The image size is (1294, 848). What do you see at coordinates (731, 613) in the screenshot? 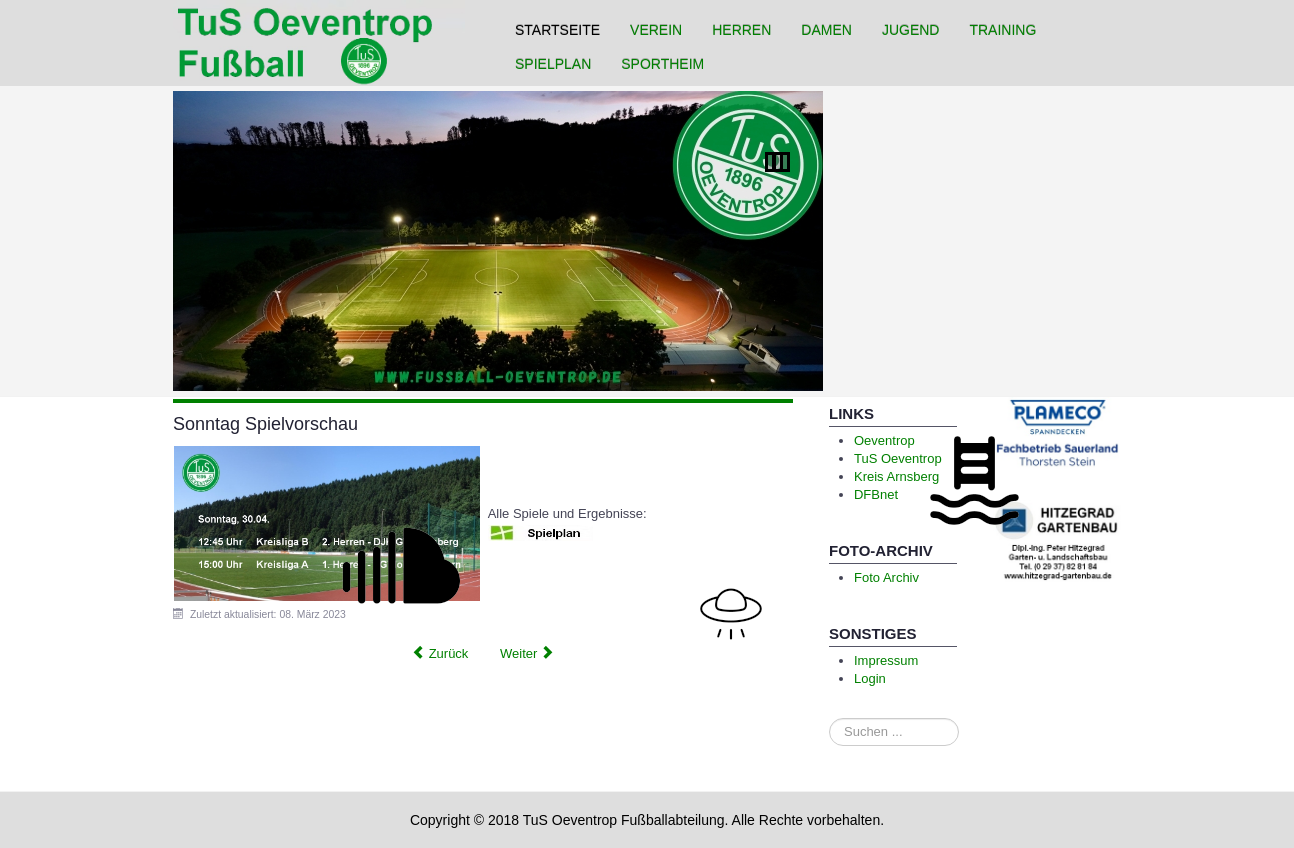
I see `access sci-fi or space-themed content` at bounding box center [731, 613].